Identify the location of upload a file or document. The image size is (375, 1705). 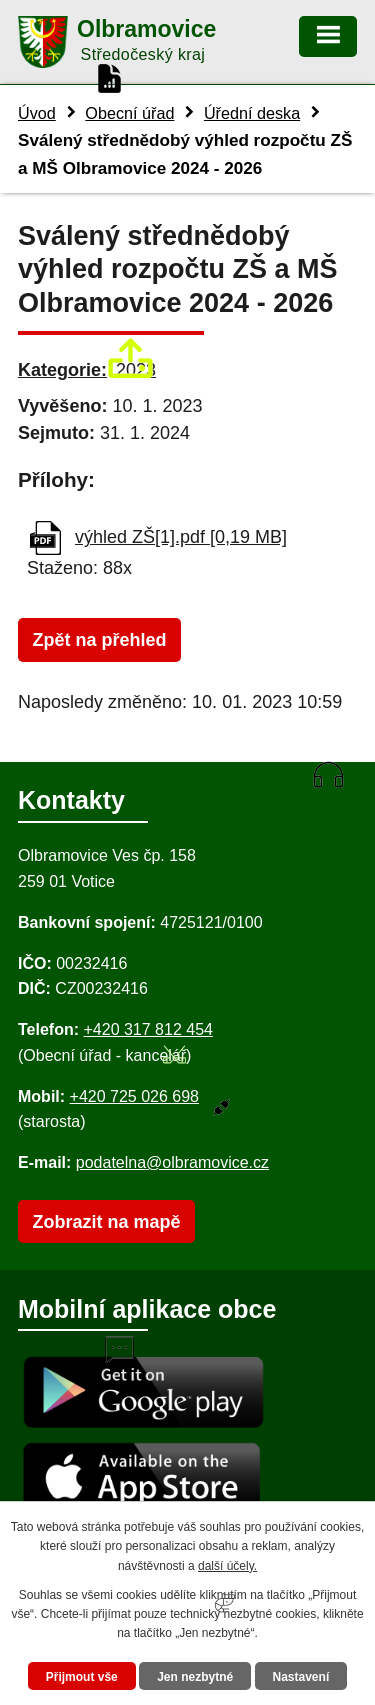
(130, 360).